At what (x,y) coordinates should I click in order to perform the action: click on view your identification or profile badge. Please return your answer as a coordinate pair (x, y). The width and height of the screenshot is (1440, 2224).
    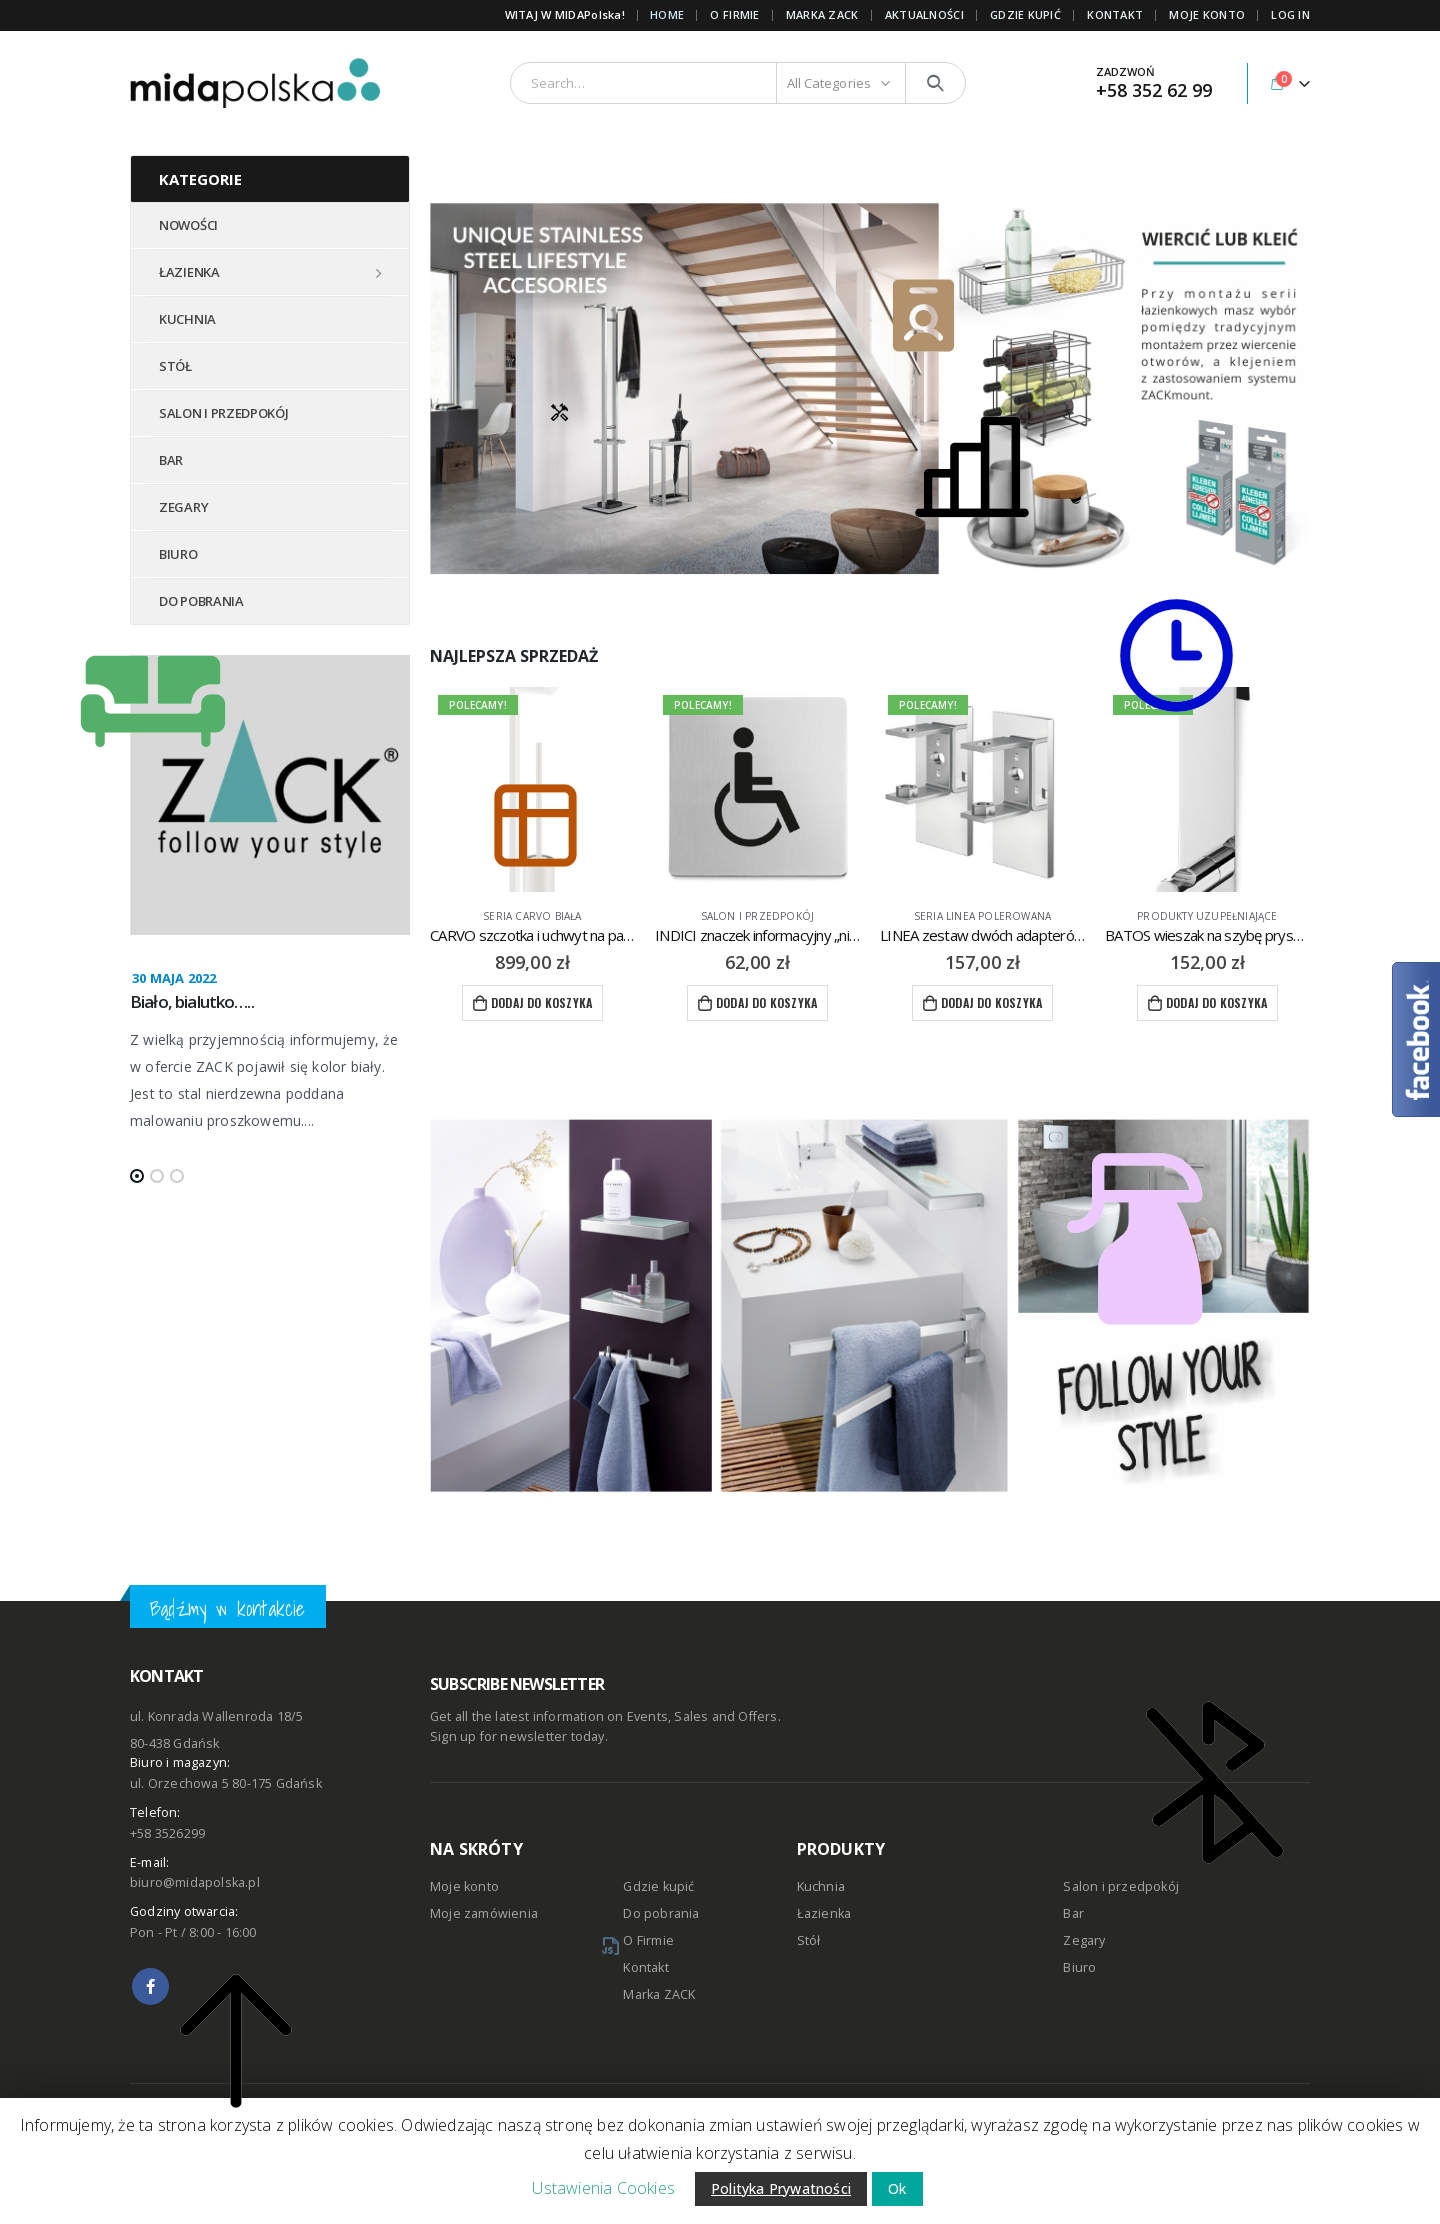
    Looking at the image, I should click on (923, 315).